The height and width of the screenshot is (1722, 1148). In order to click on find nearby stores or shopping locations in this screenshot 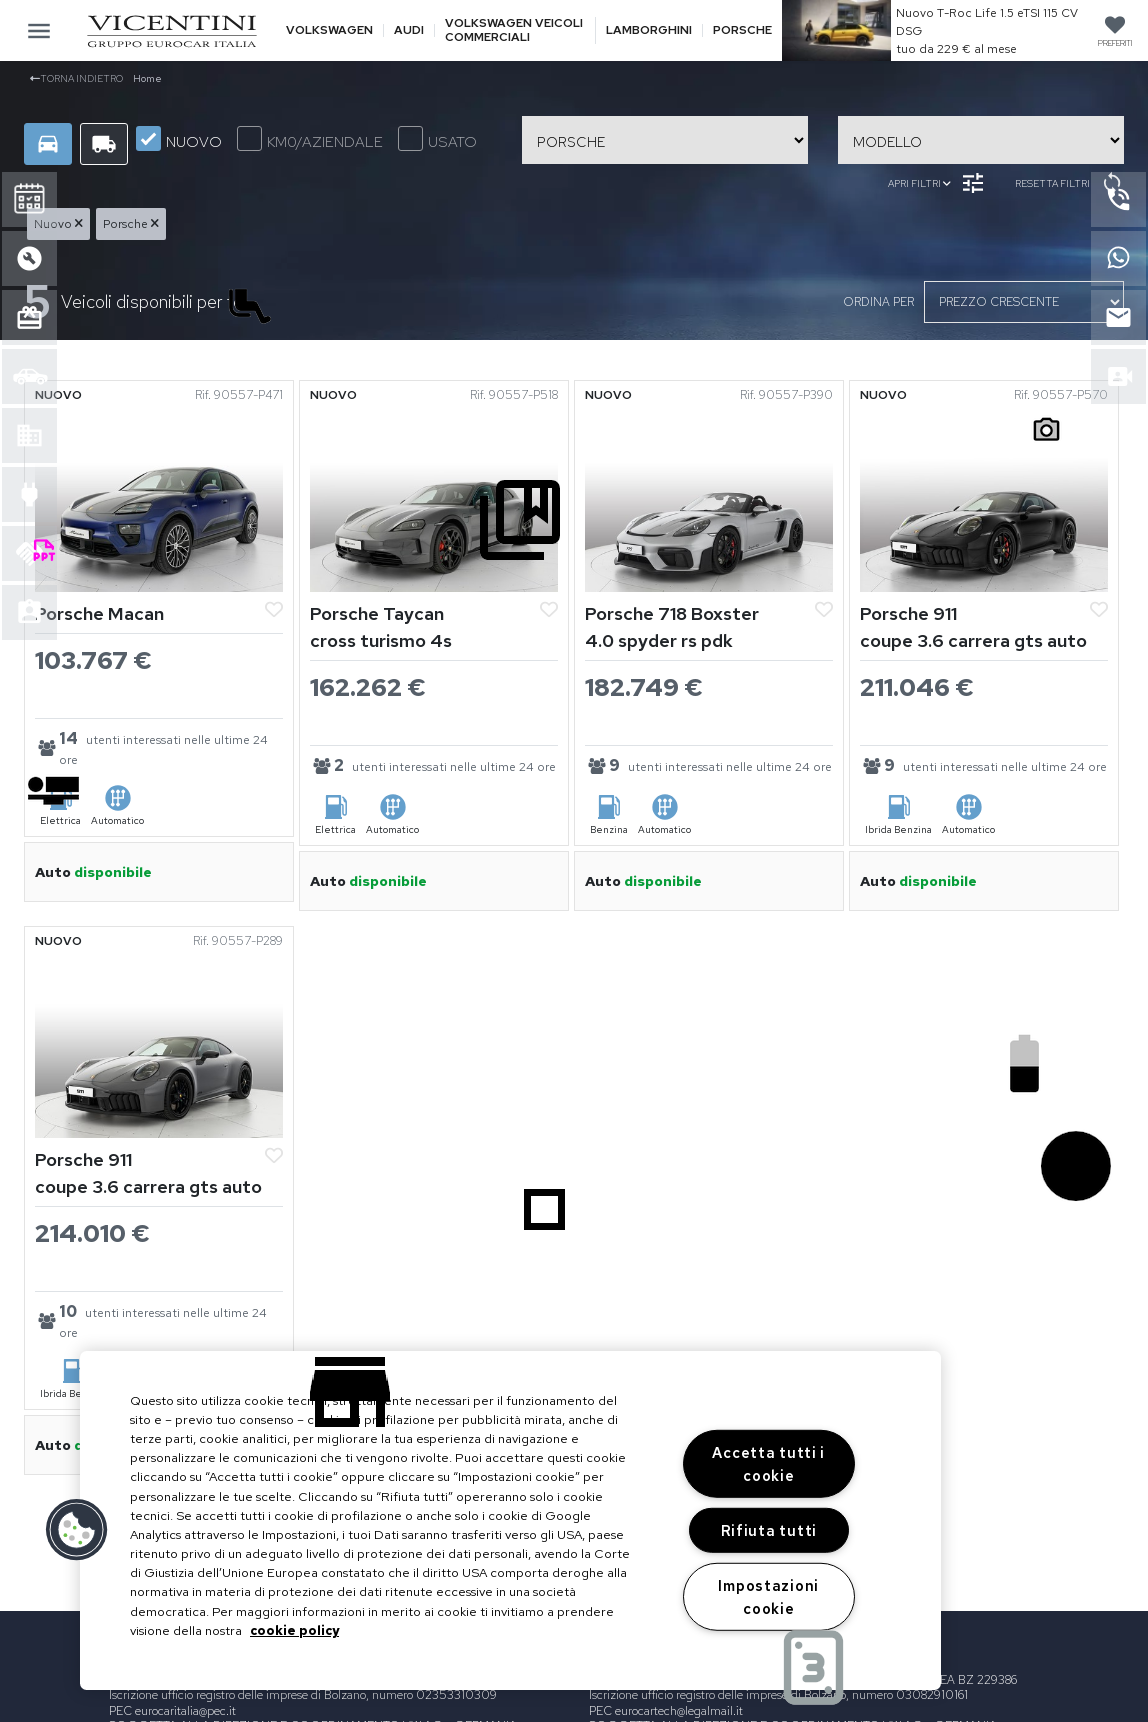, I will do `click(350, 1392)`.